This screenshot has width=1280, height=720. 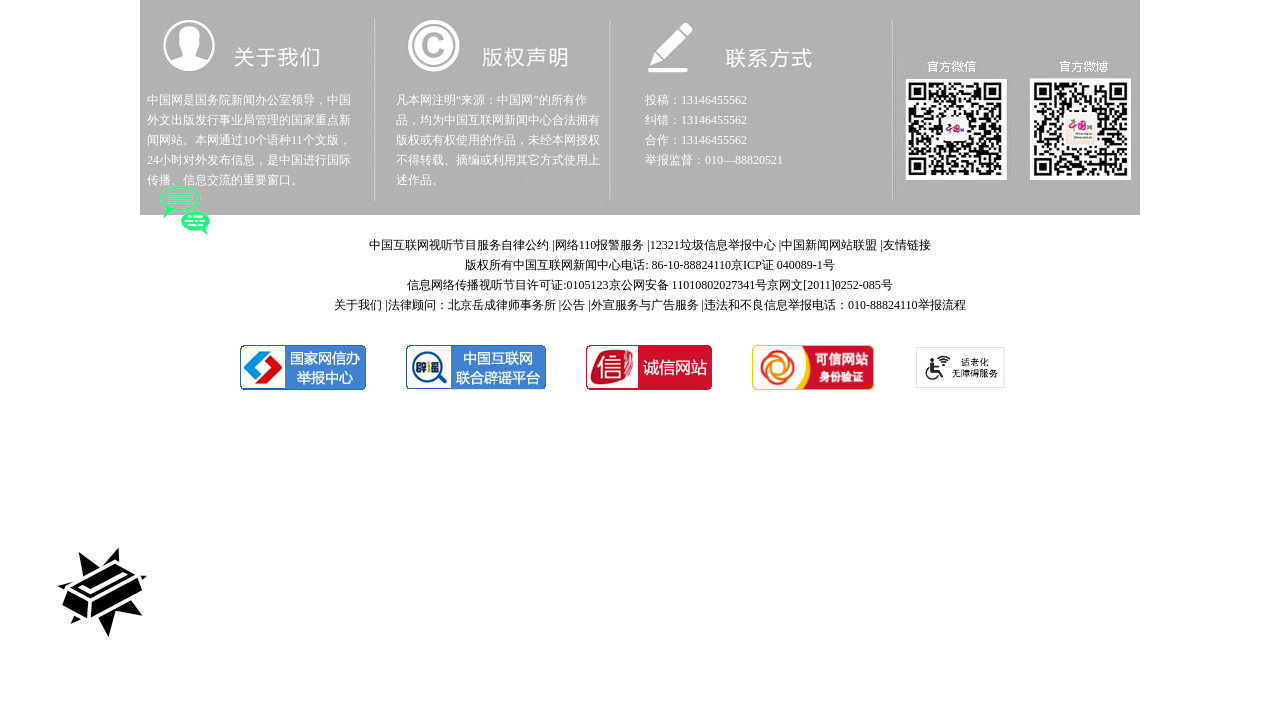 I want to click on view in-game currency or gold balance, so click(x=102, y=591).